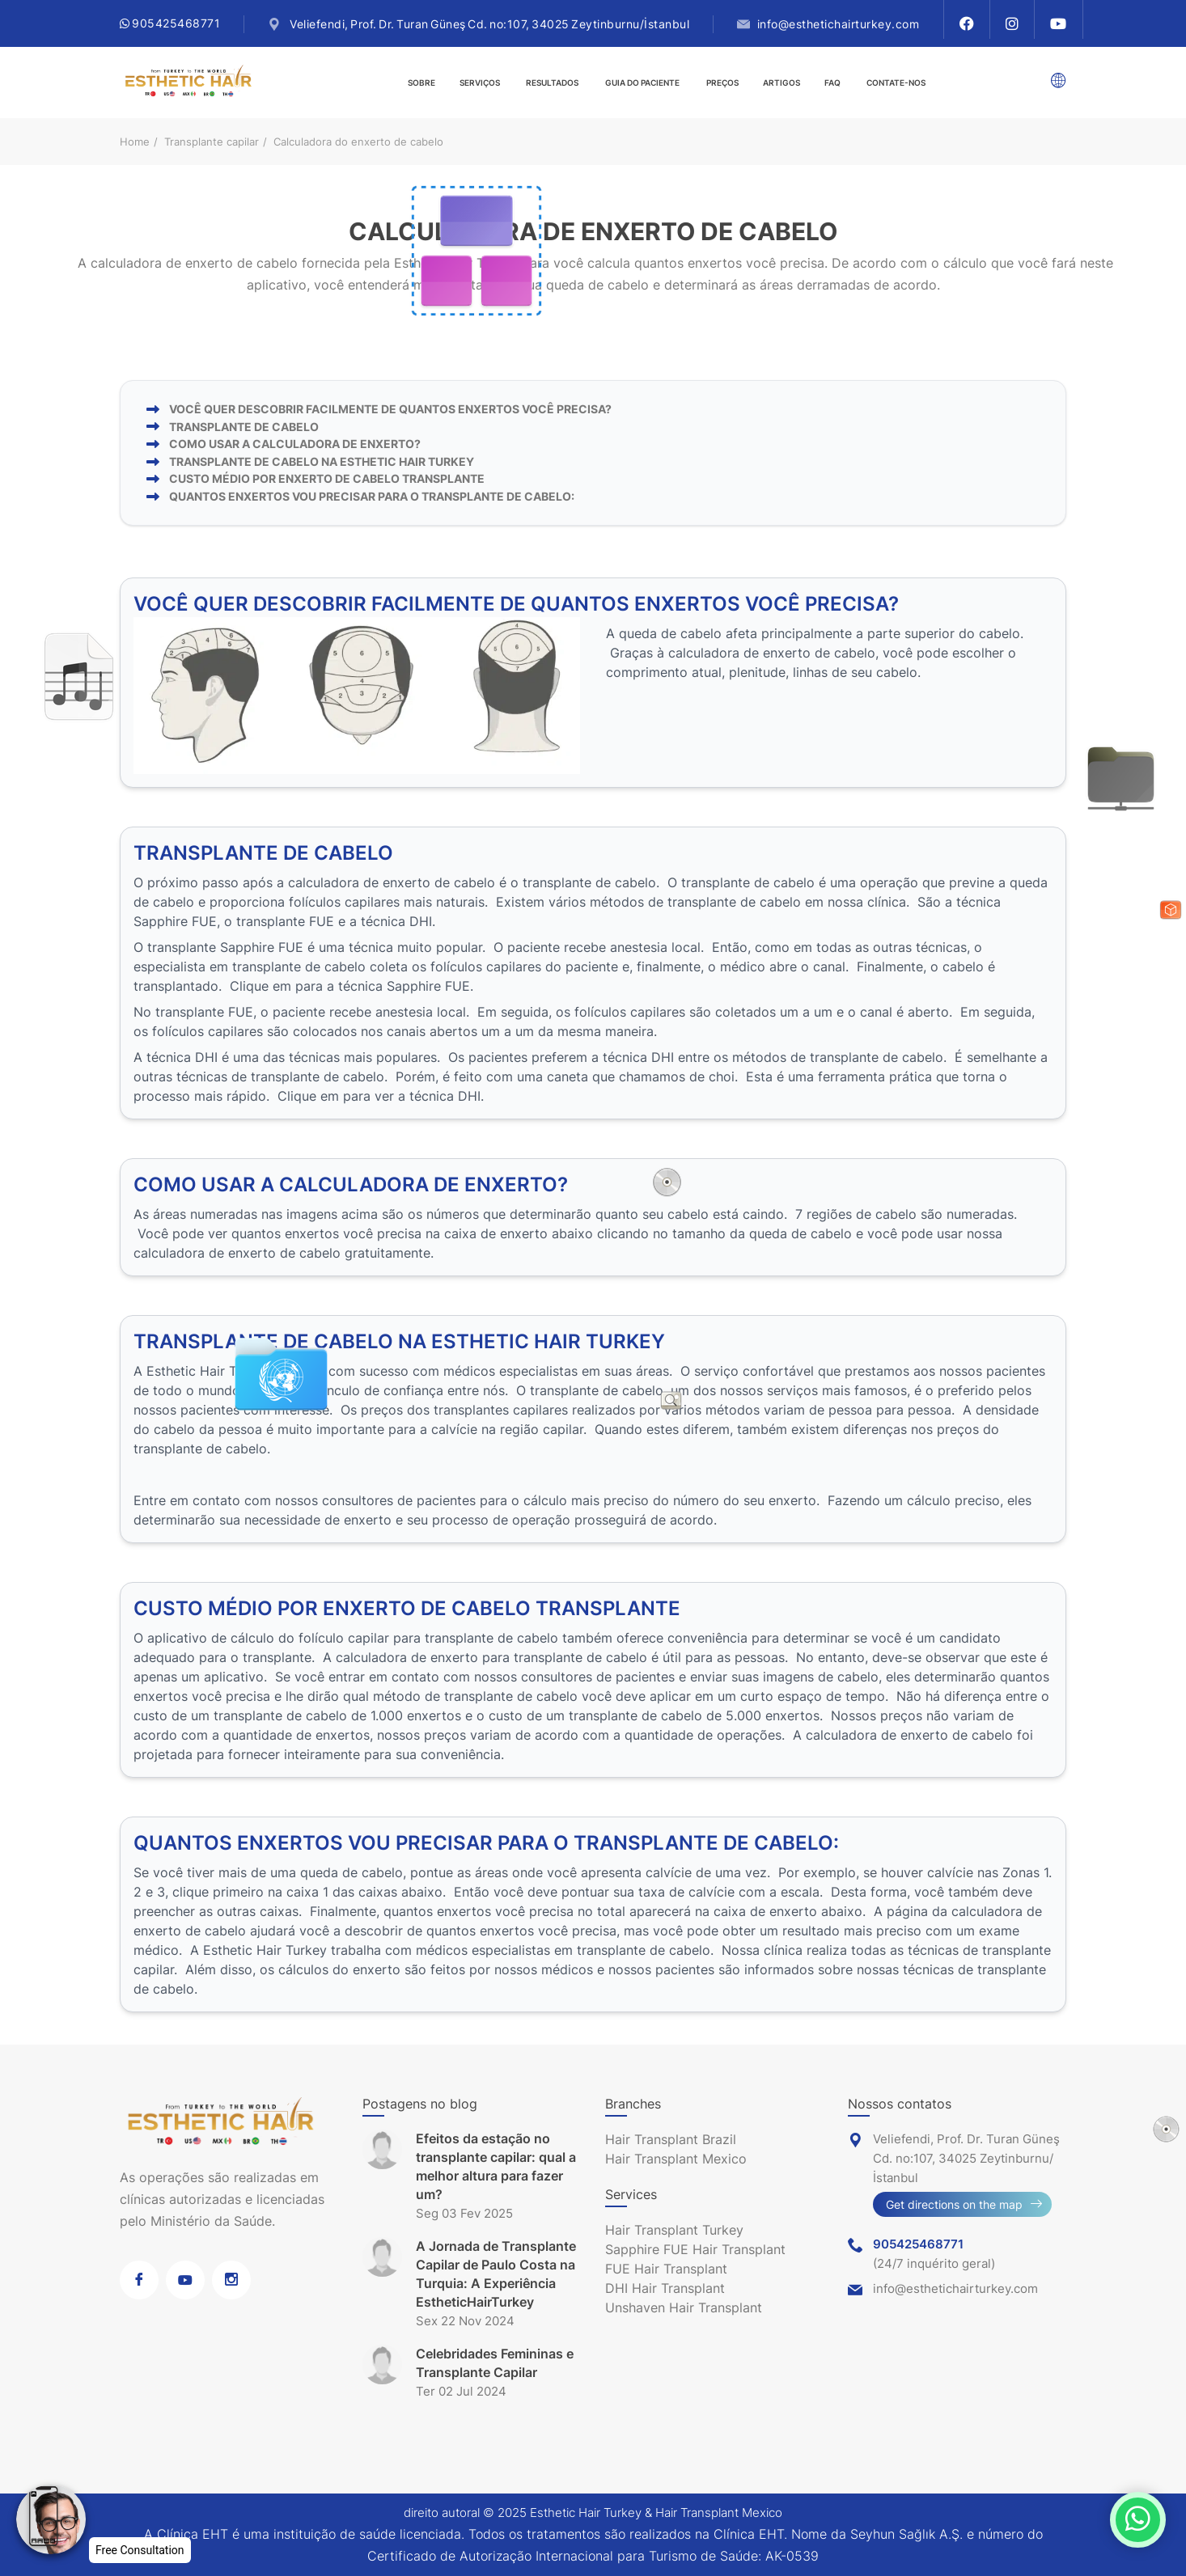  What do you see at coordinates (78, 676) in the screenshot?
I see `iMelody ringtone file` at bounding box center [78, 676].